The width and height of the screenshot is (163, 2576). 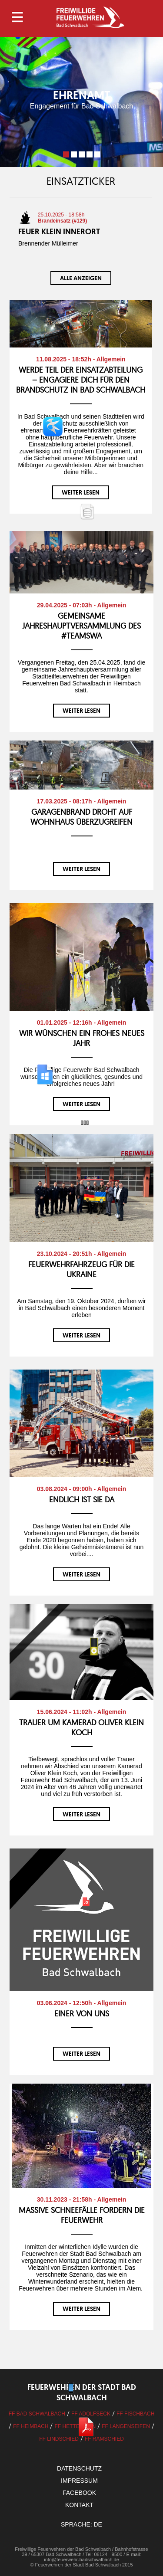 What do you see at coordinates (53, 426) in the screenshot?
I see `open kate text editor` at bounding box center [53, 426].